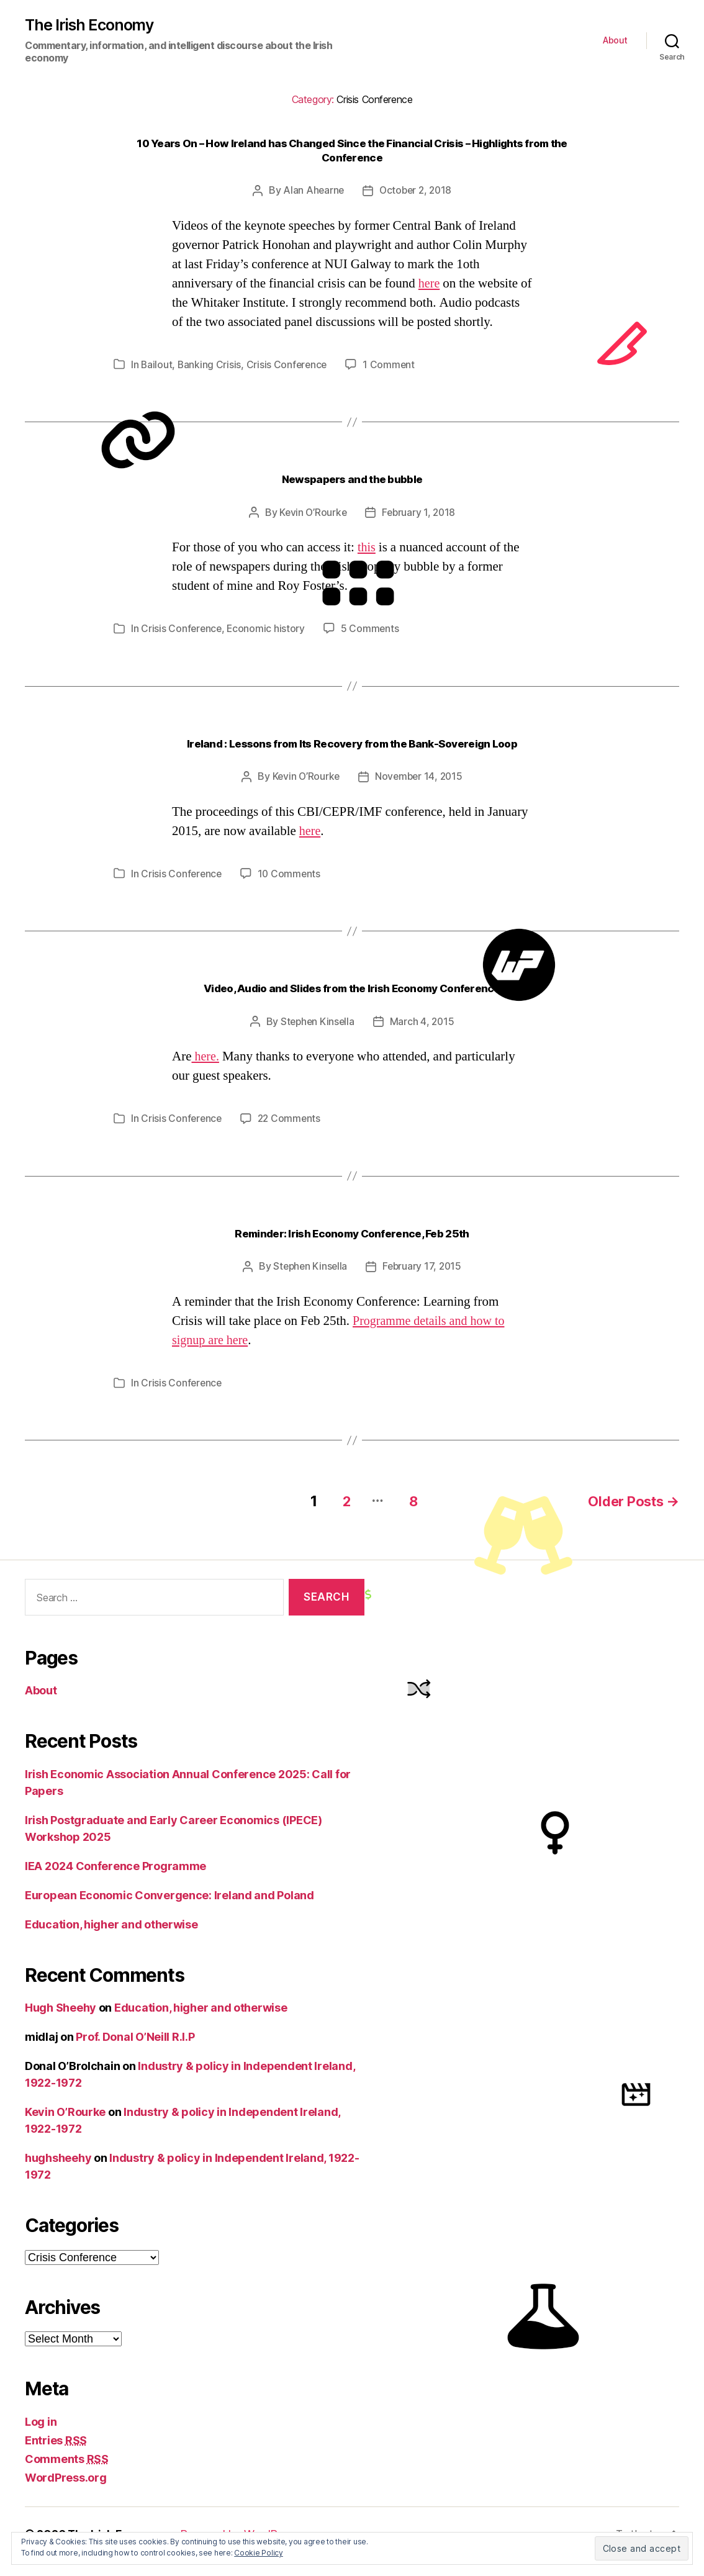 Image resolution: width=704 pixels, height=2576 pixels. What do you see at coordinates (138, 440) in the screenshot?
I see `copy or share a link` at bounding box center [138, 440].